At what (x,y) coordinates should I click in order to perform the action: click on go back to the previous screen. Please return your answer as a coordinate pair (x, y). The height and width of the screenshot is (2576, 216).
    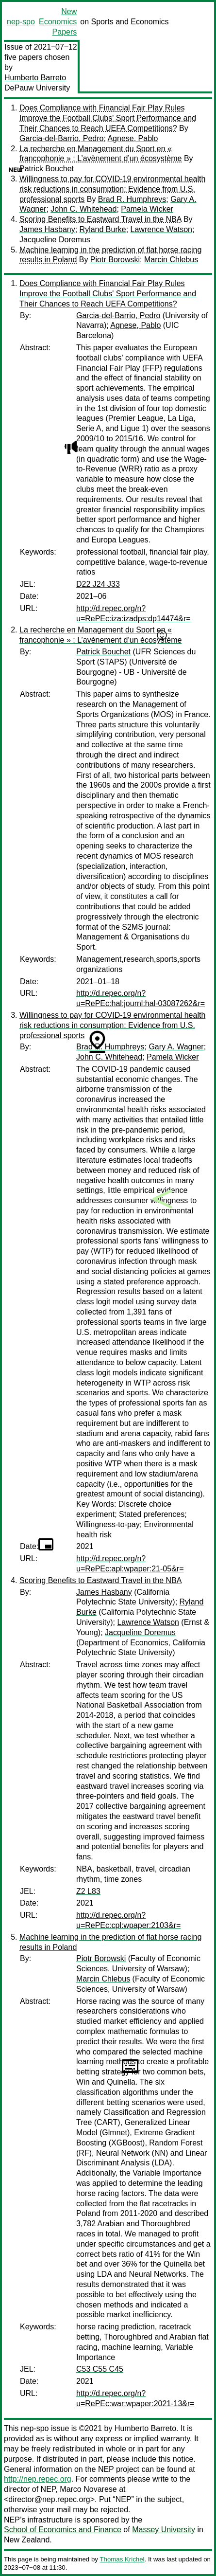
    Looking at the image, I should click on (163, 1199).